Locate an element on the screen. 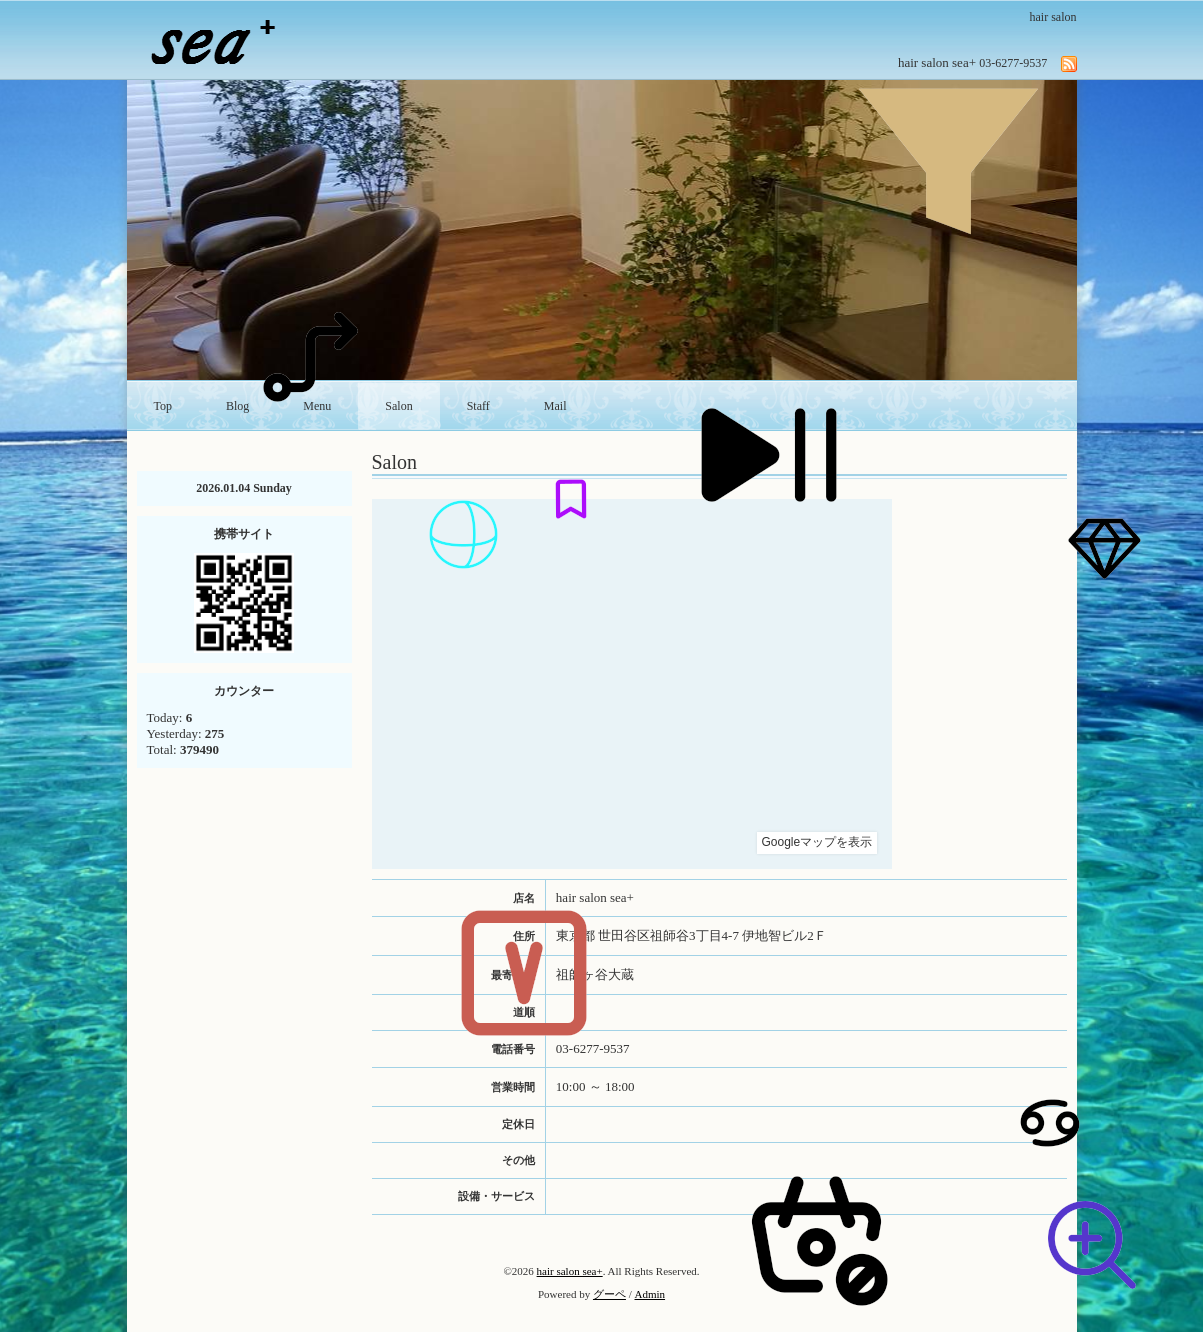 The image size is (1203, 1332). filter or sort content is located at coordinates (948, 161).